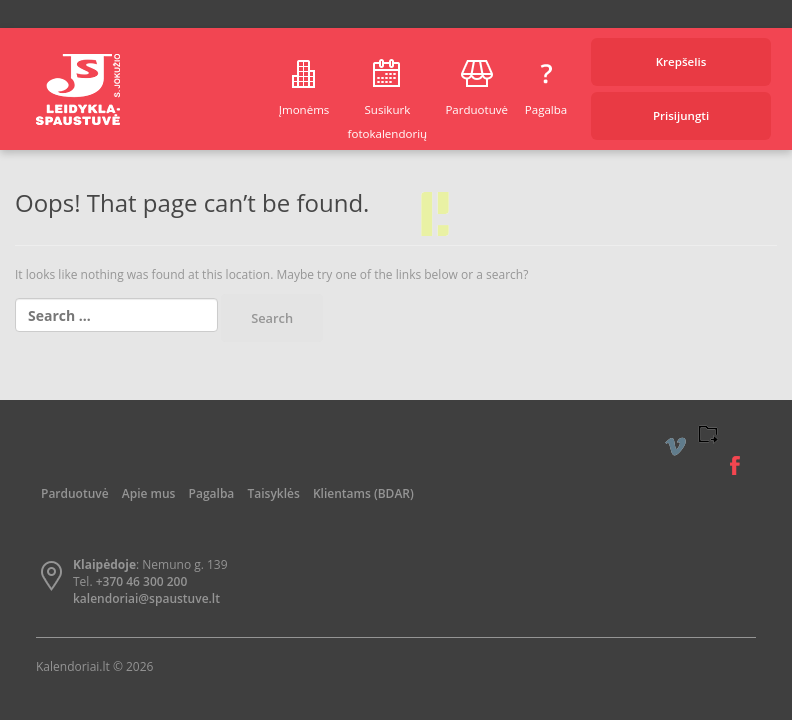  I want to click on open the Vimeo app, so click(675, 446).